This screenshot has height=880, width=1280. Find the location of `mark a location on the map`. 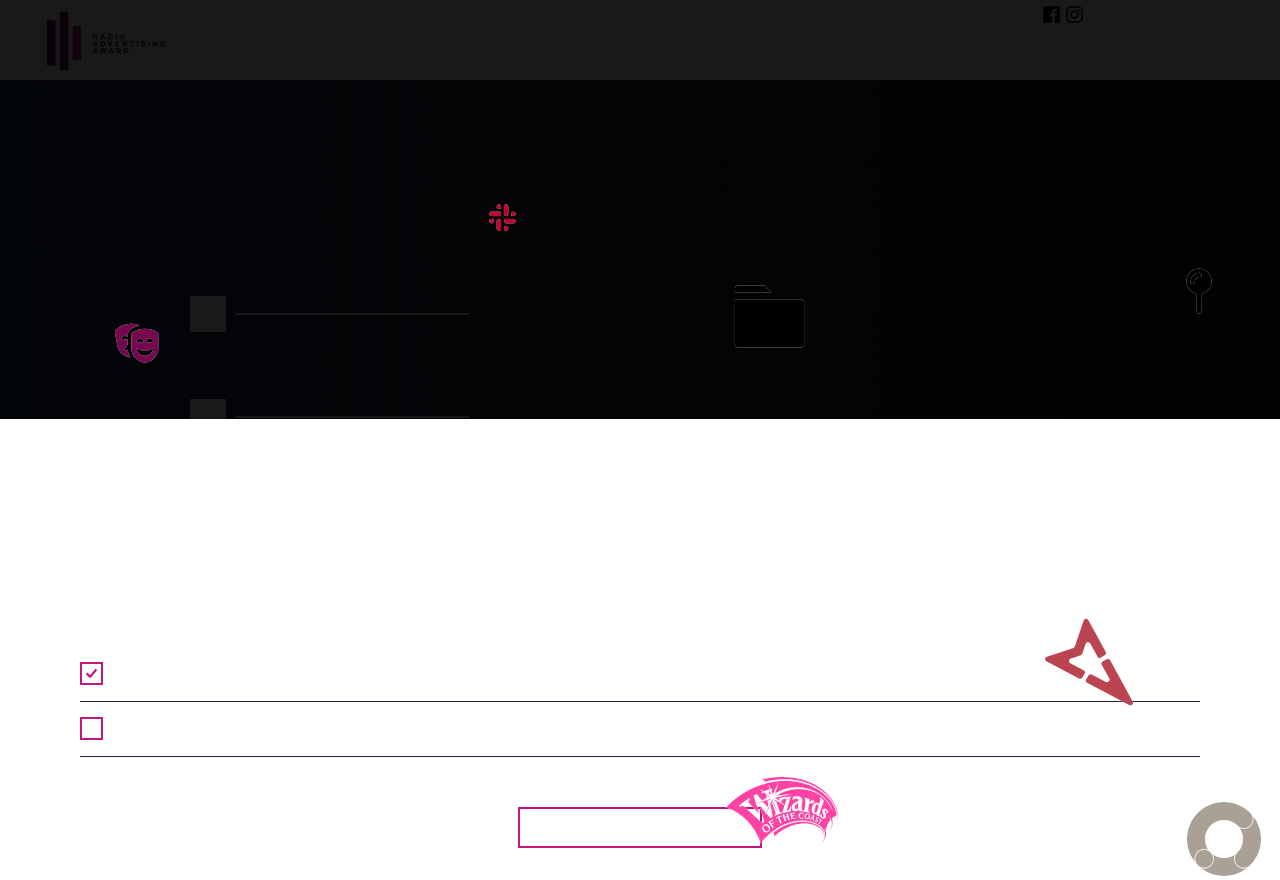

mark a location on the map is located at coordinates (1199, 291).